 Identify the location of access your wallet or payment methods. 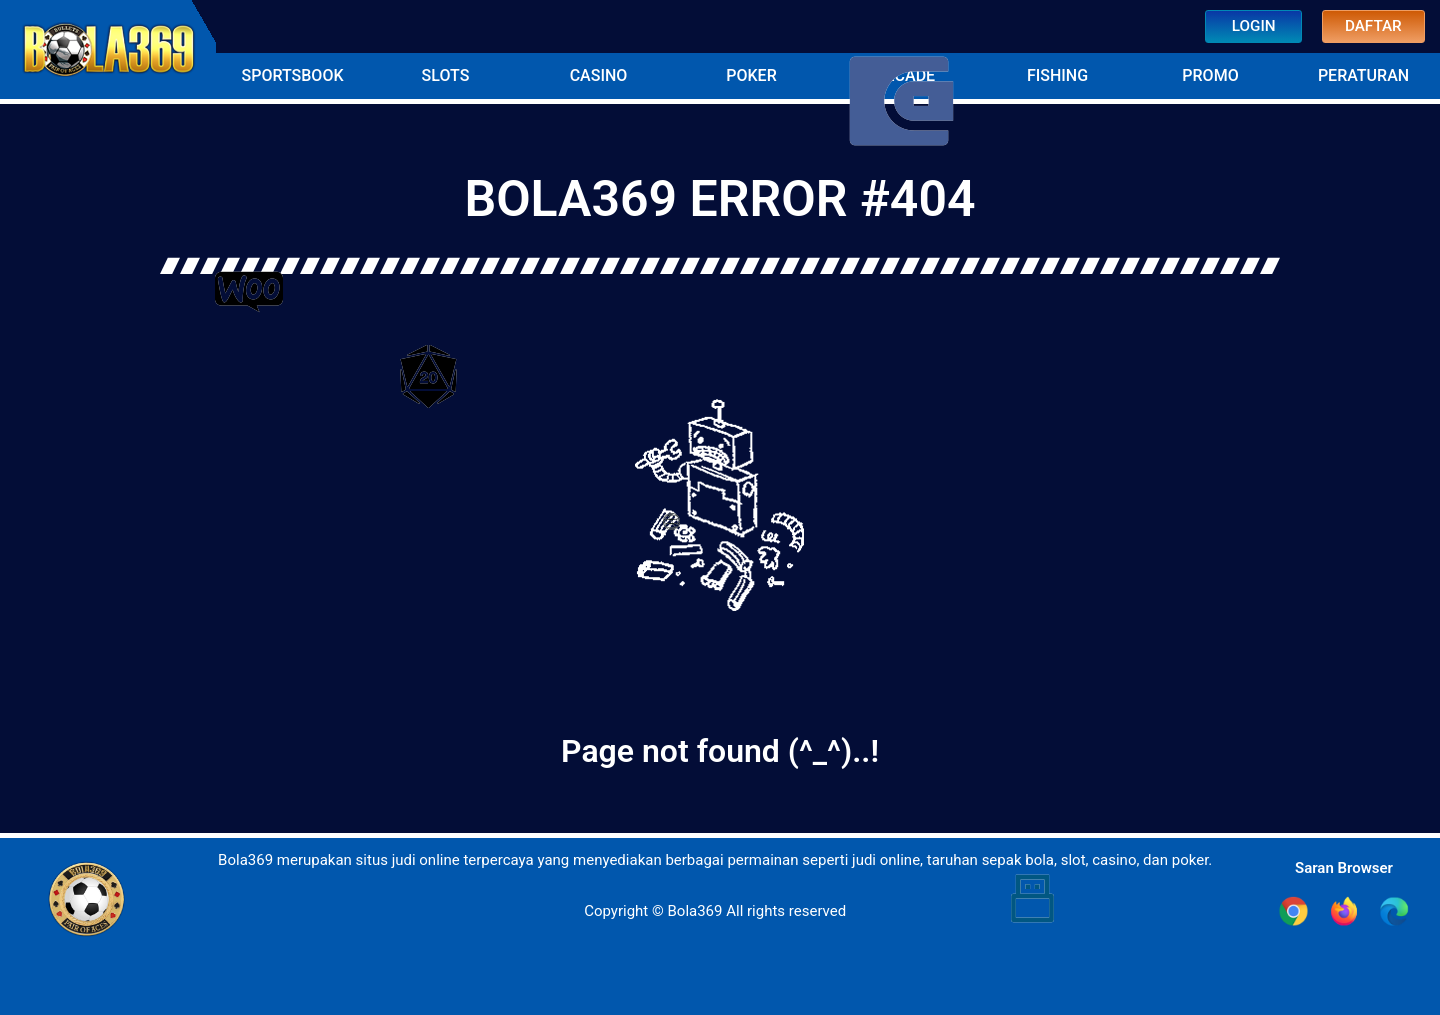
(899, 101).